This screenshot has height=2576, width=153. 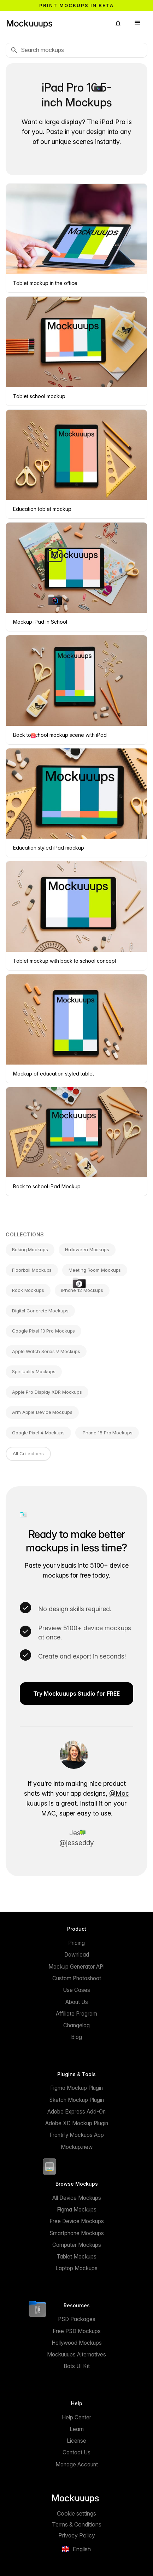 I want to click on open music or audio player app, so click(x=33, y=736).